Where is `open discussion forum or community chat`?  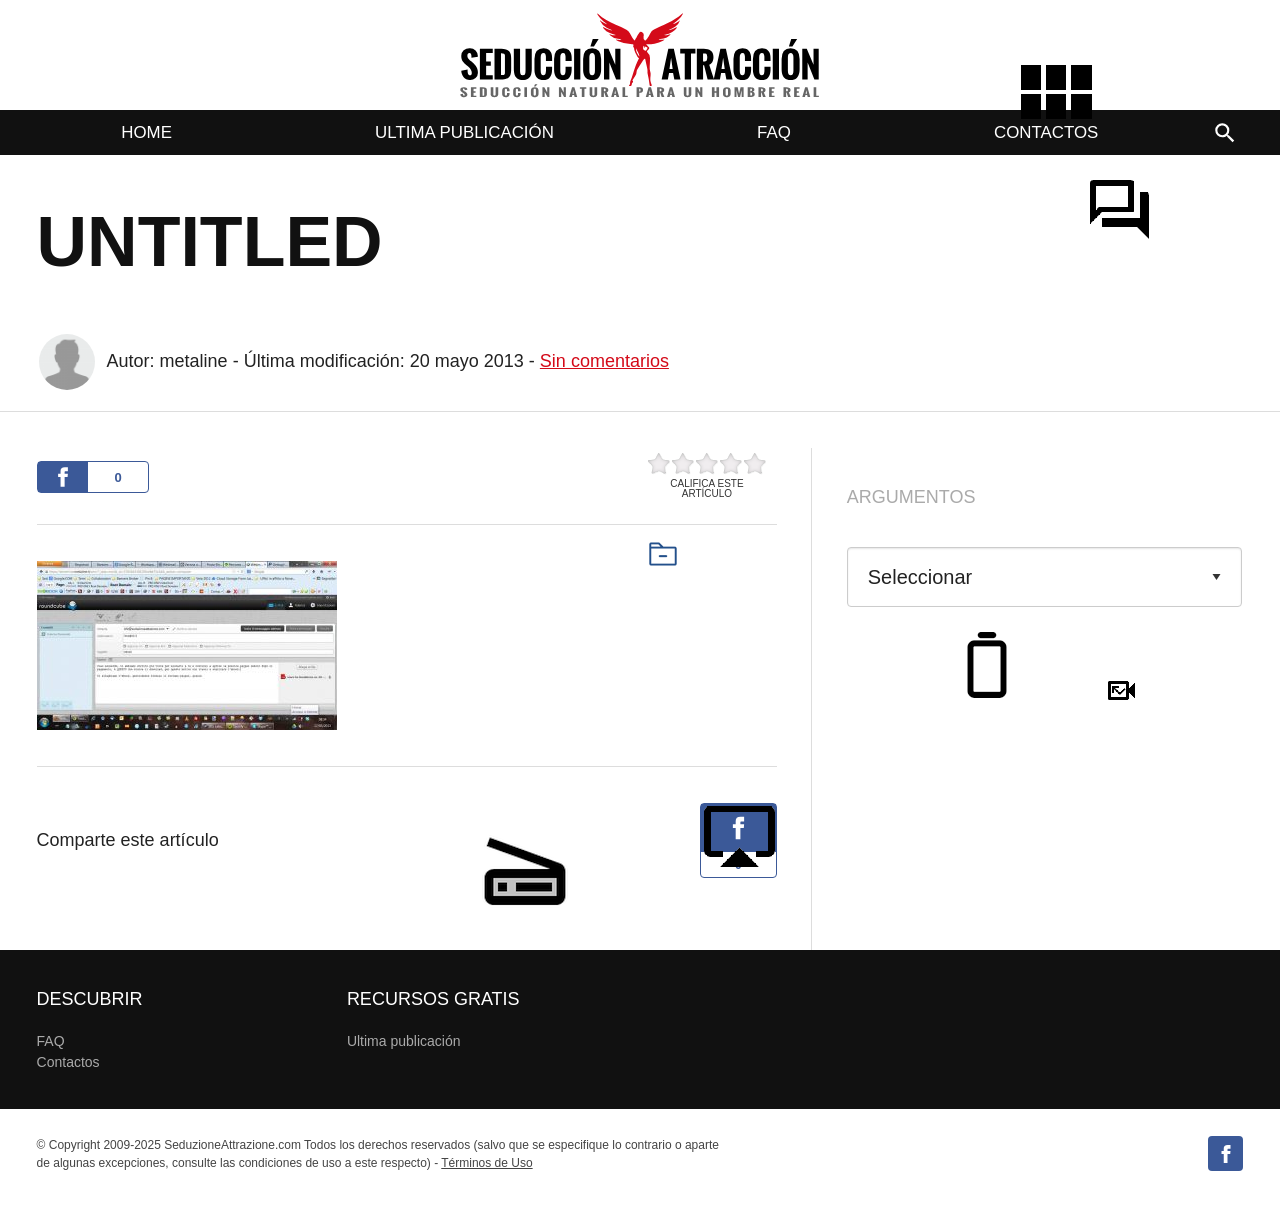
open discussion forum or community chat is located at coordinates (1119, 209).